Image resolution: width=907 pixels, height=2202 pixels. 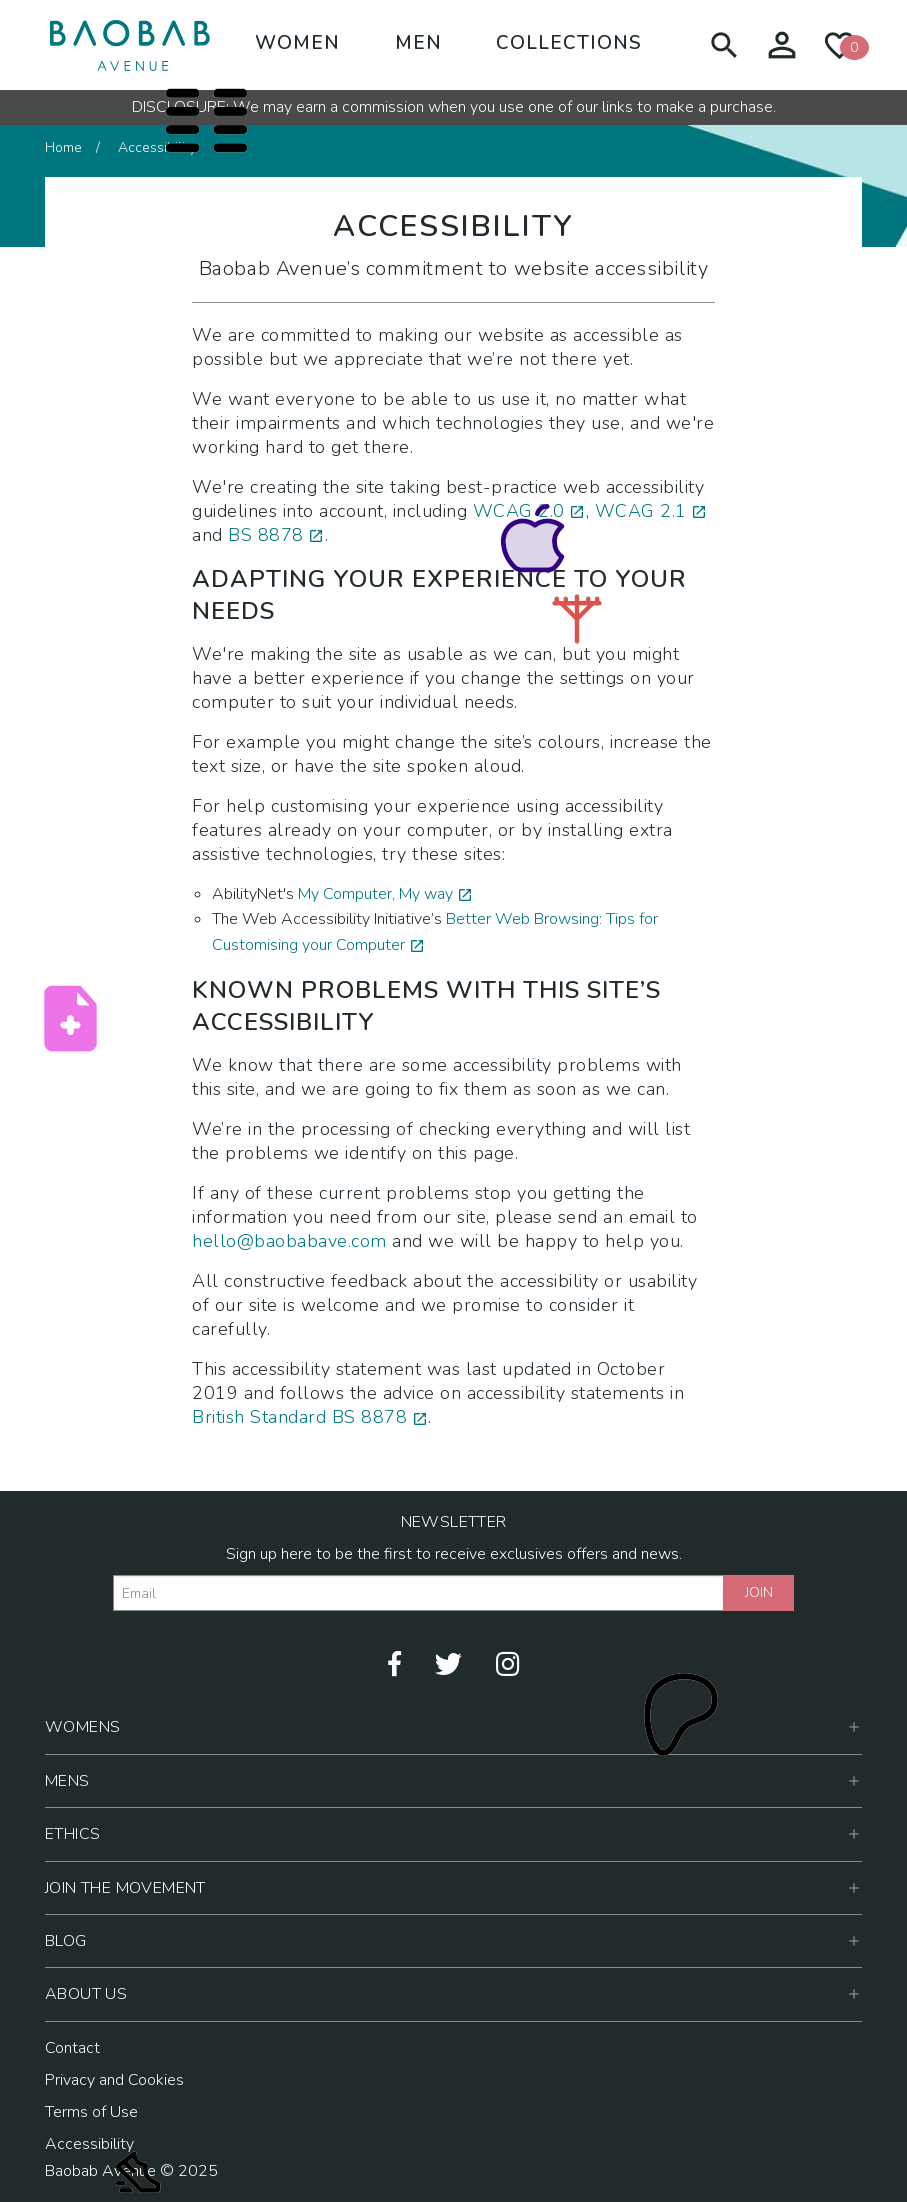 What do you see at coordinates (577, 619) in the screenshot?
I see `indicates electrical or power utilities` at bounding box center [577, 619].